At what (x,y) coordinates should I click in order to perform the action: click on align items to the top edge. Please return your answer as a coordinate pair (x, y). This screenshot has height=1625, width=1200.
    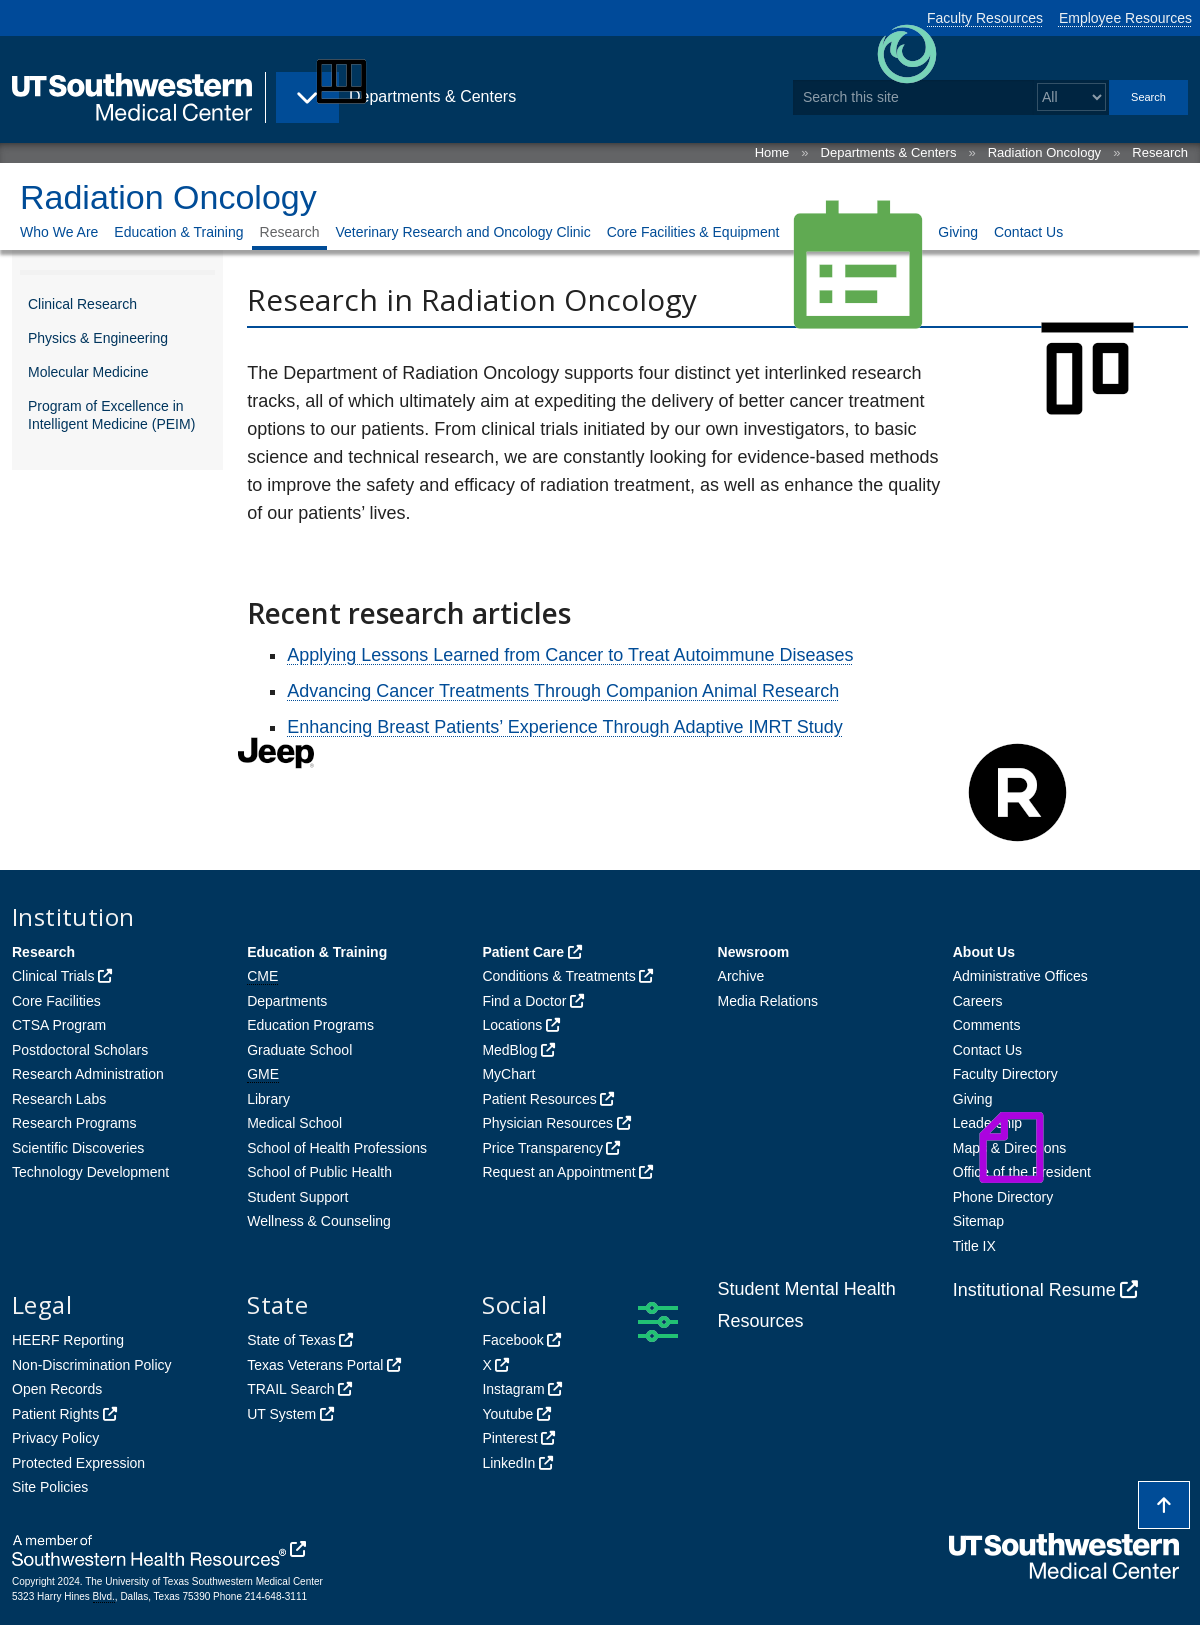
    Looking at the image, I should click on (1087, 368).